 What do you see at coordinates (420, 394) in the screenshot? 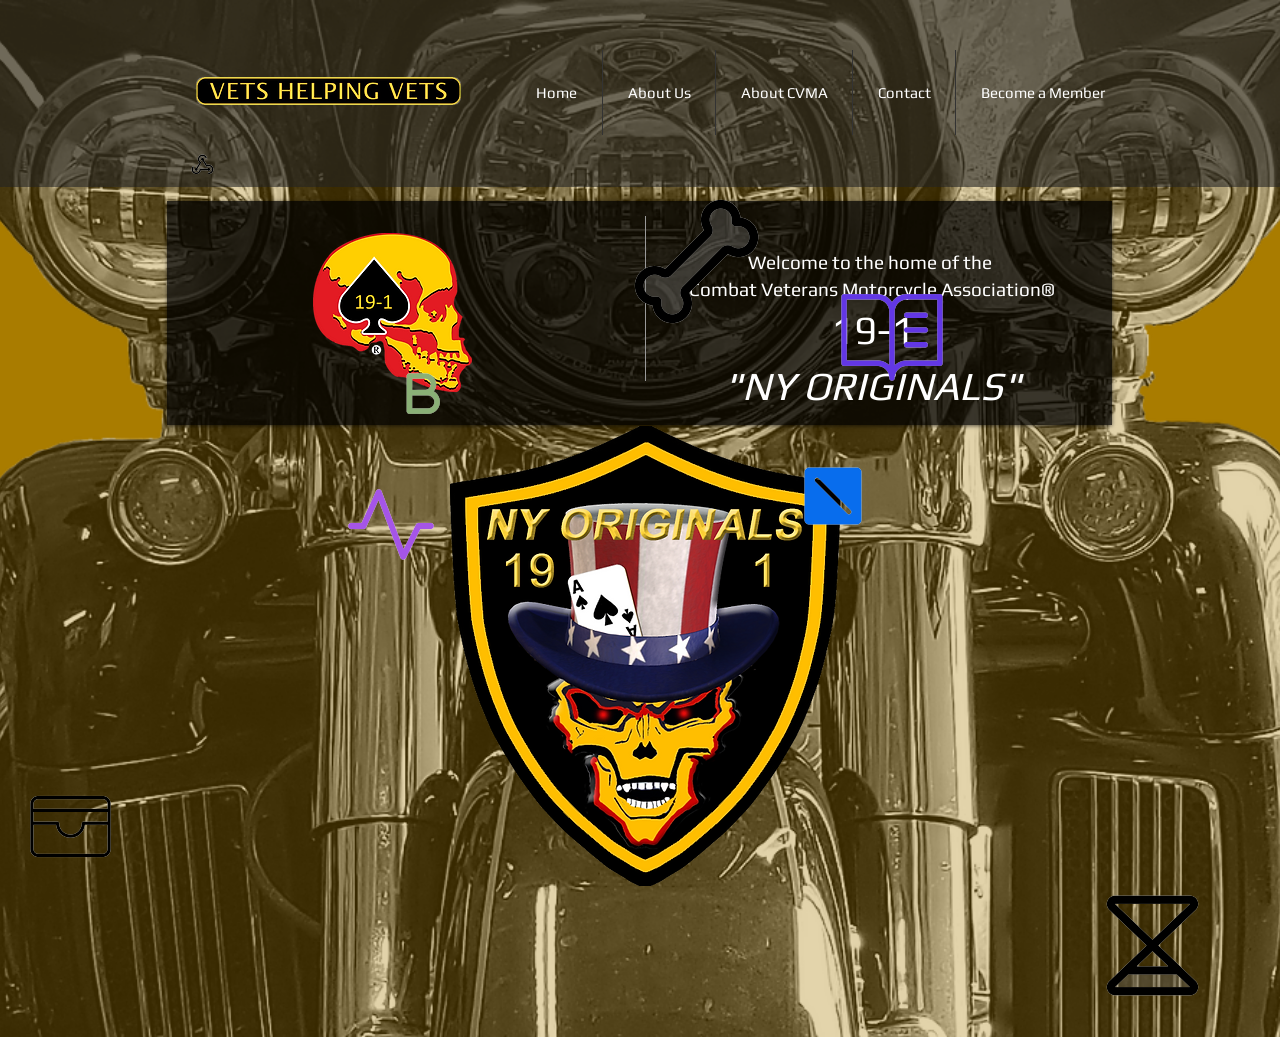
I see `apply bold formatting to selected text` at bounding box center [420, 394].